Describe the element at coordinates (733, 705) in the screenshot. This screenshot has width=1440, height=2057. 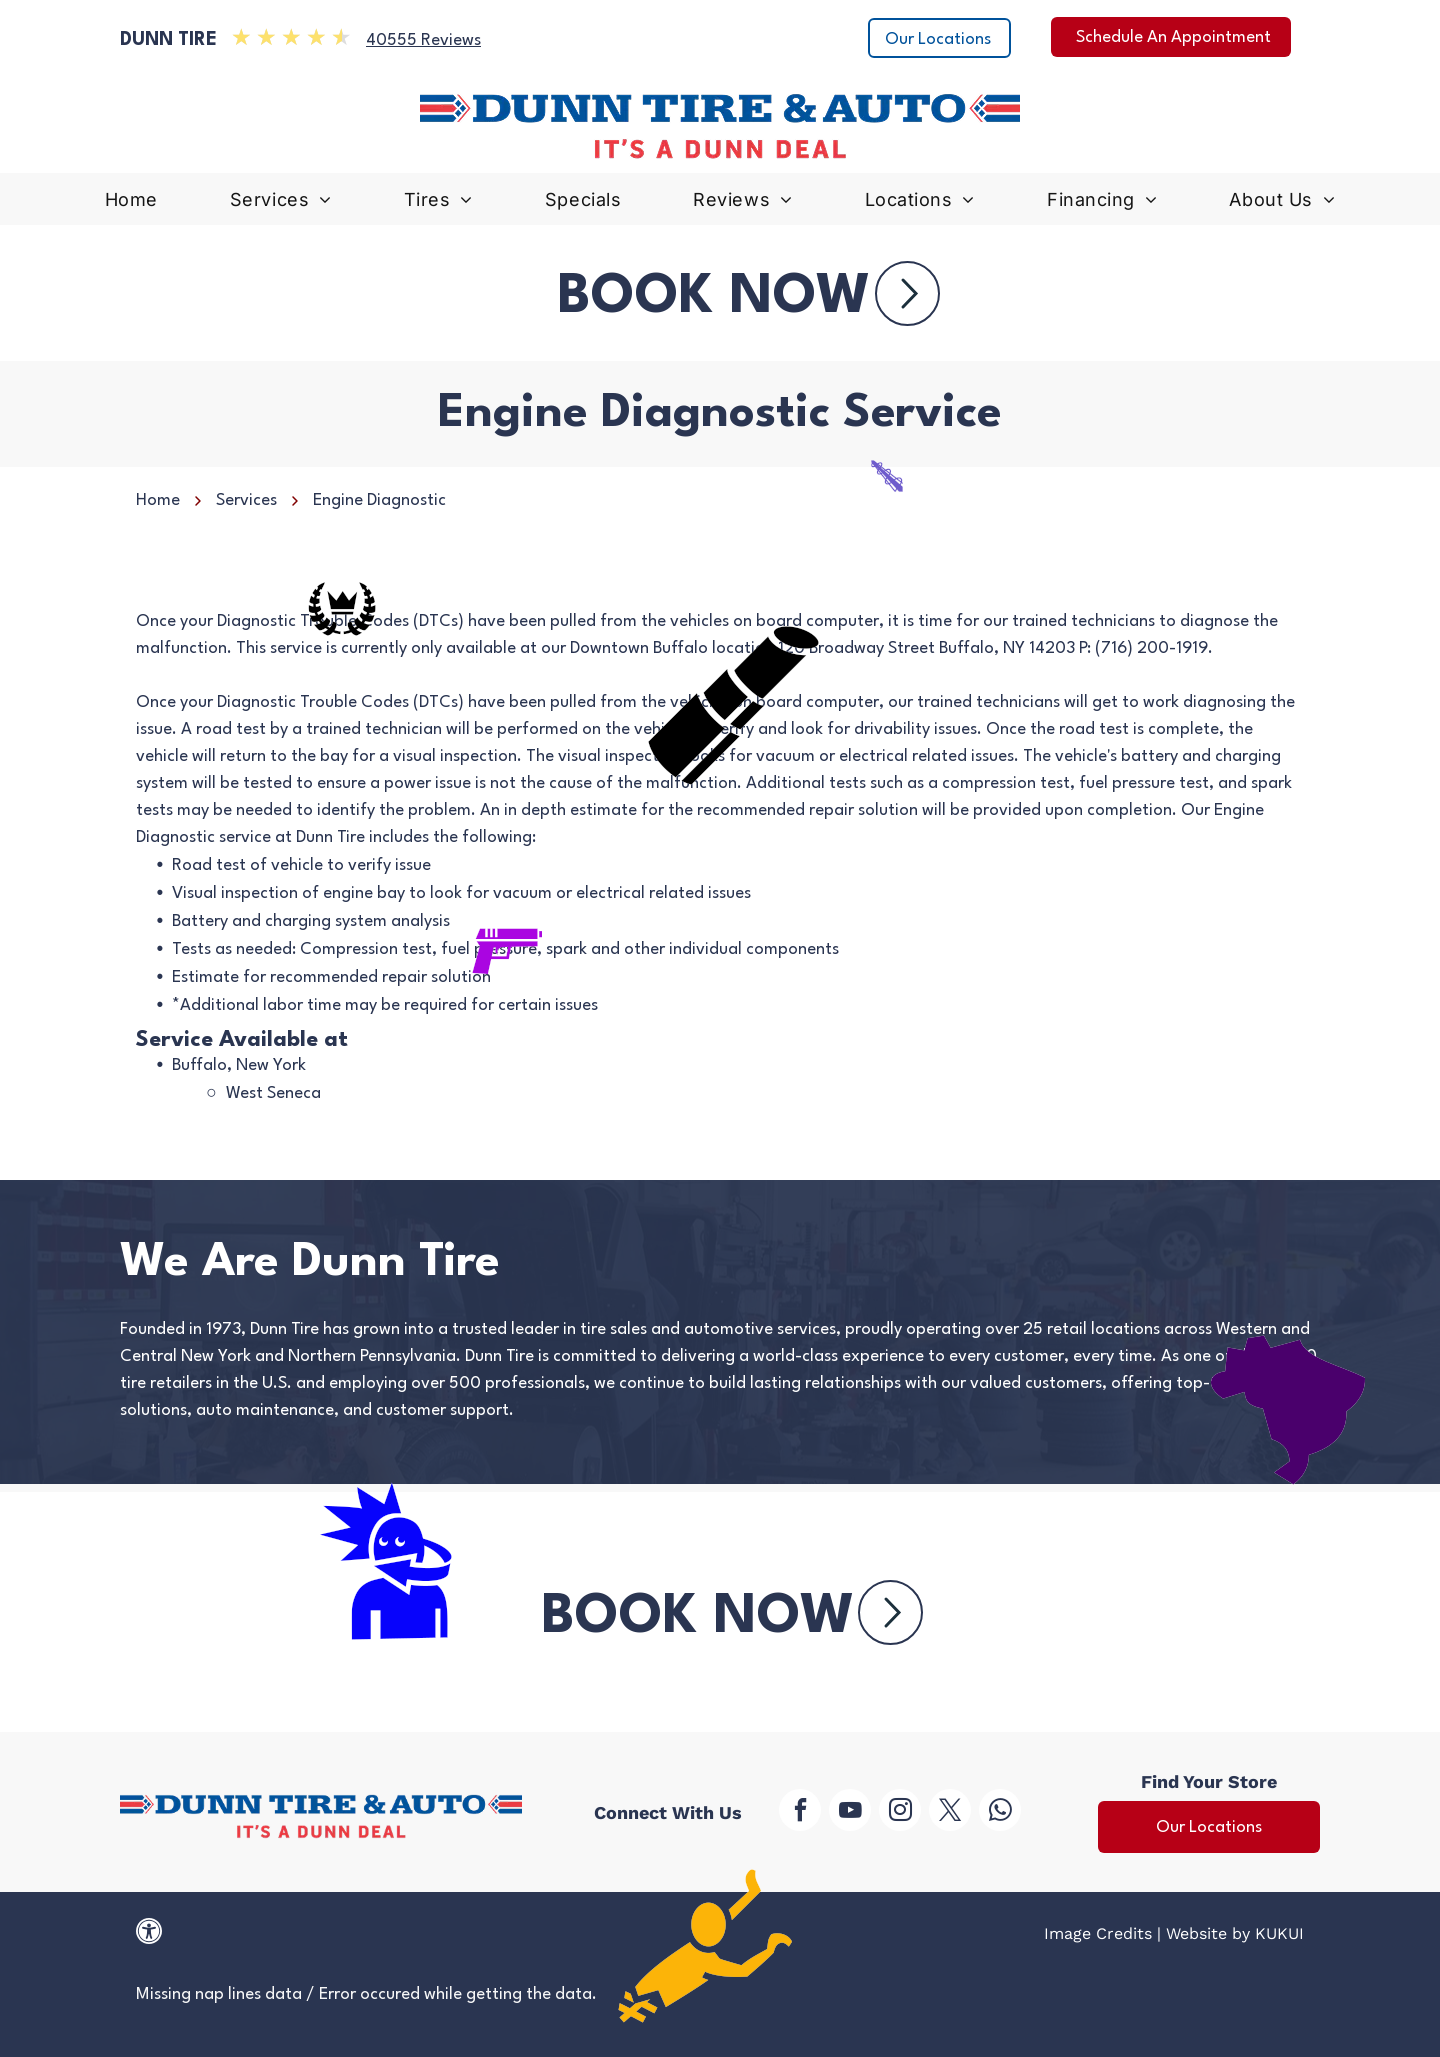
I see `access makeup or beauty tools` at that location.